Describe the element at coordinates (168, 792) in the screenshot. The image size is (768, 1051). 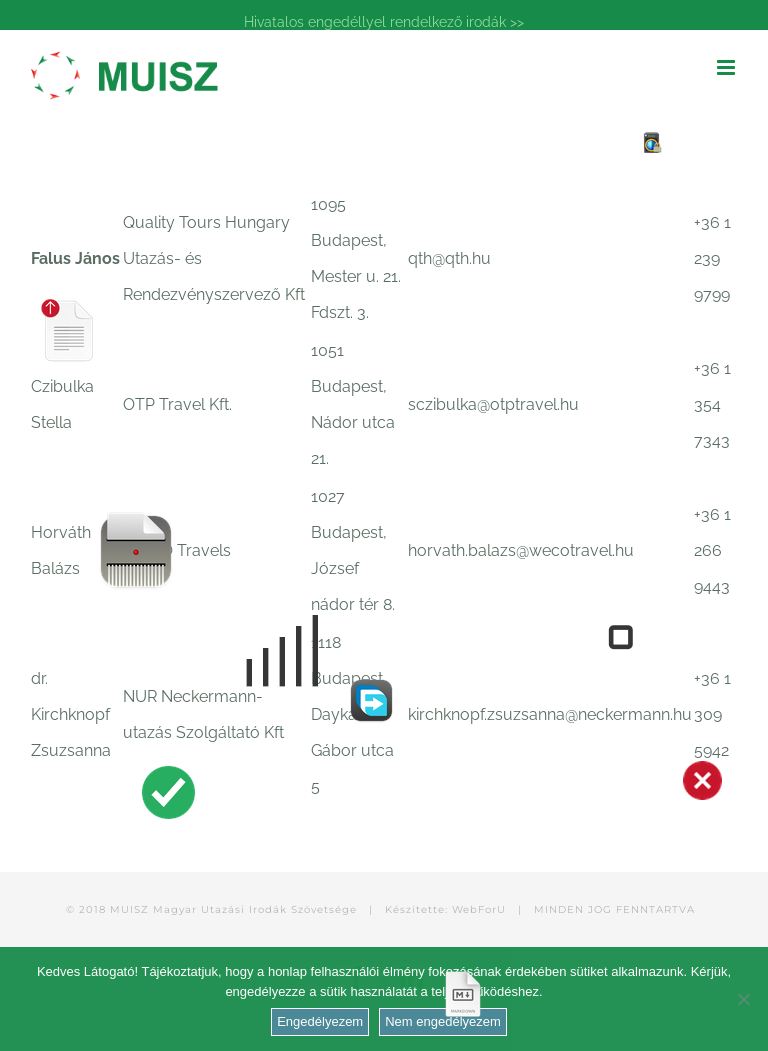
I see `indicates a completed or successful action` at that location.